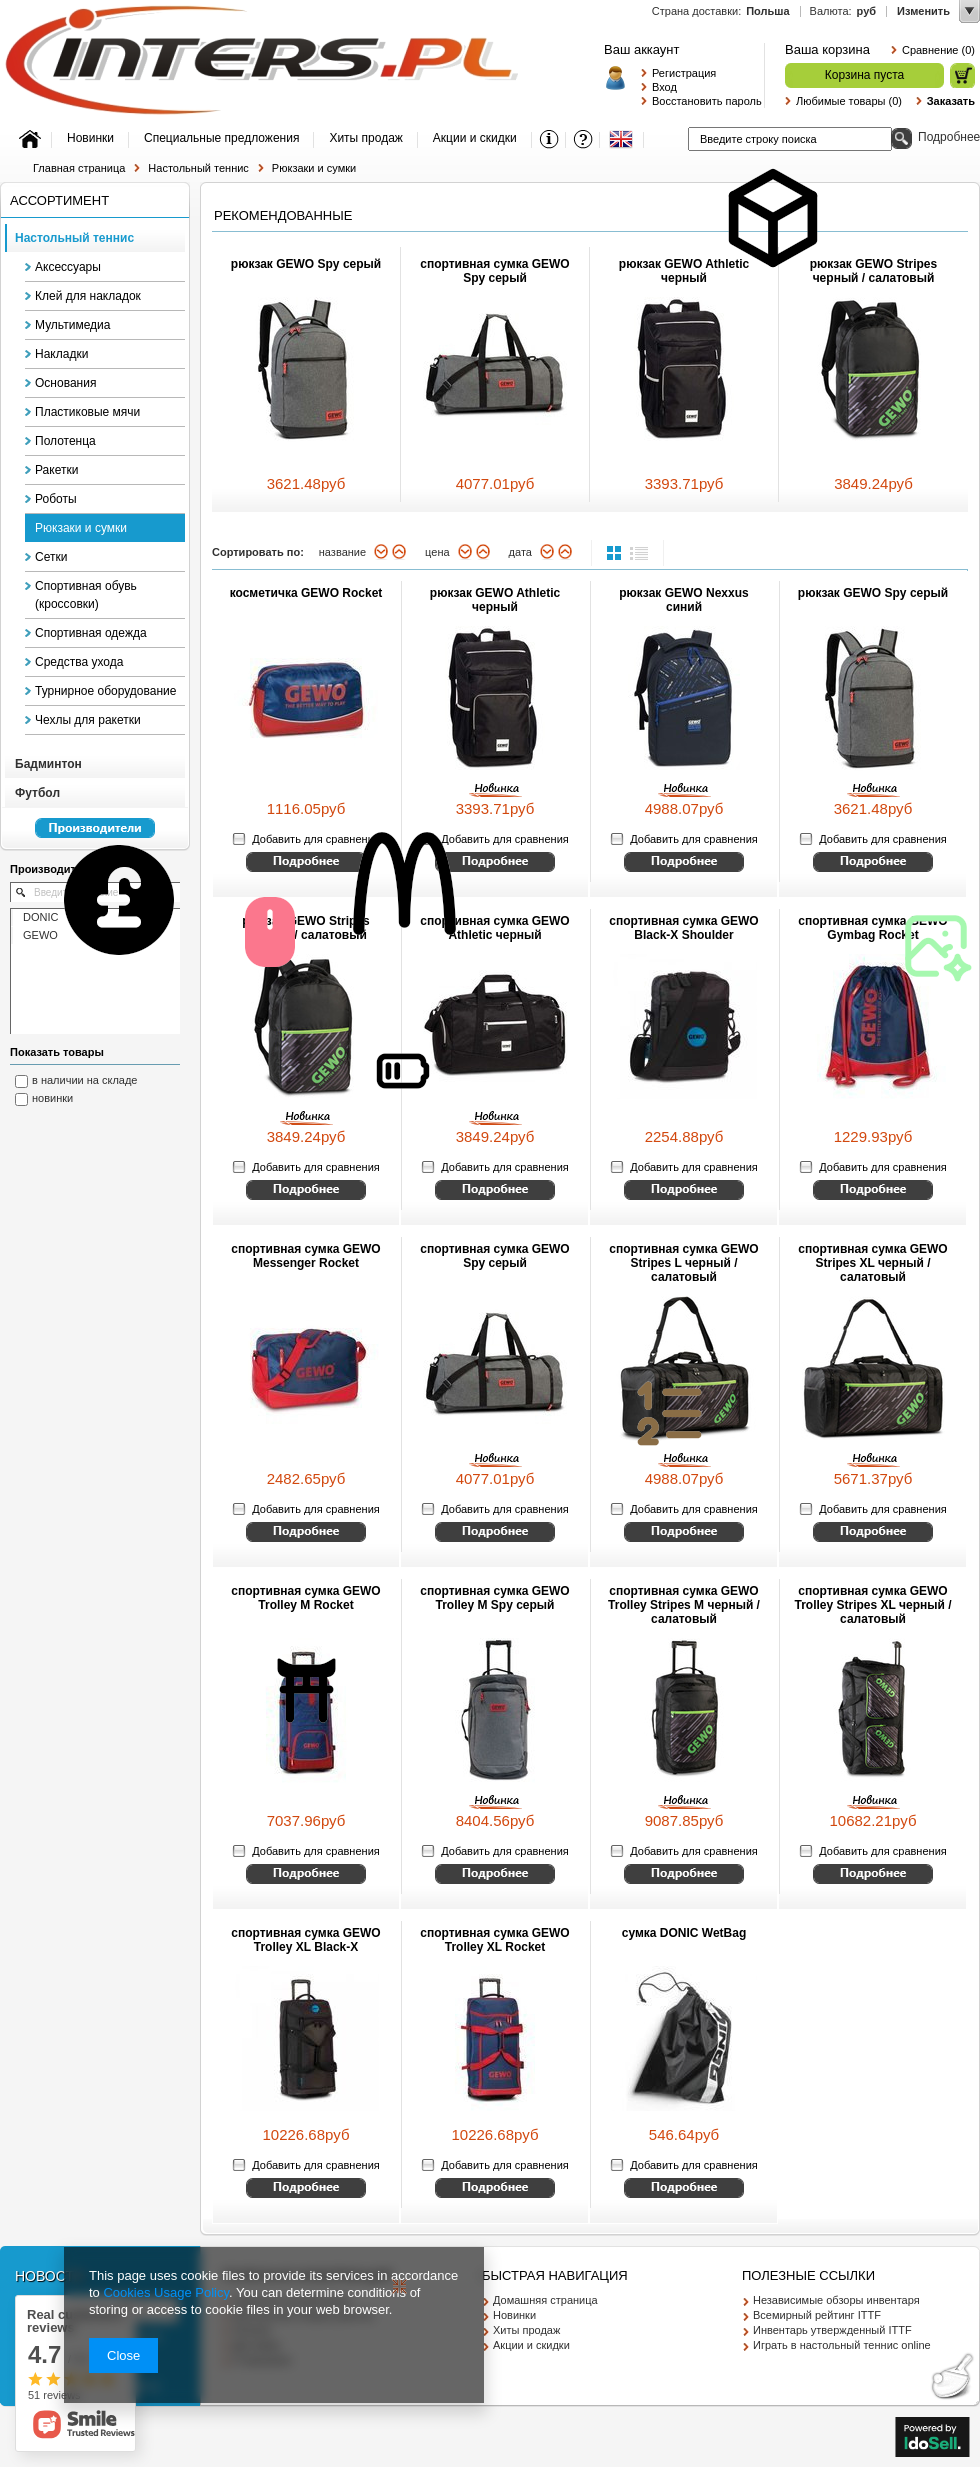 The width and height of the screenshot is (980, 2467). I want to click on enhance photo with AI or magic effects, so click(936, 946).